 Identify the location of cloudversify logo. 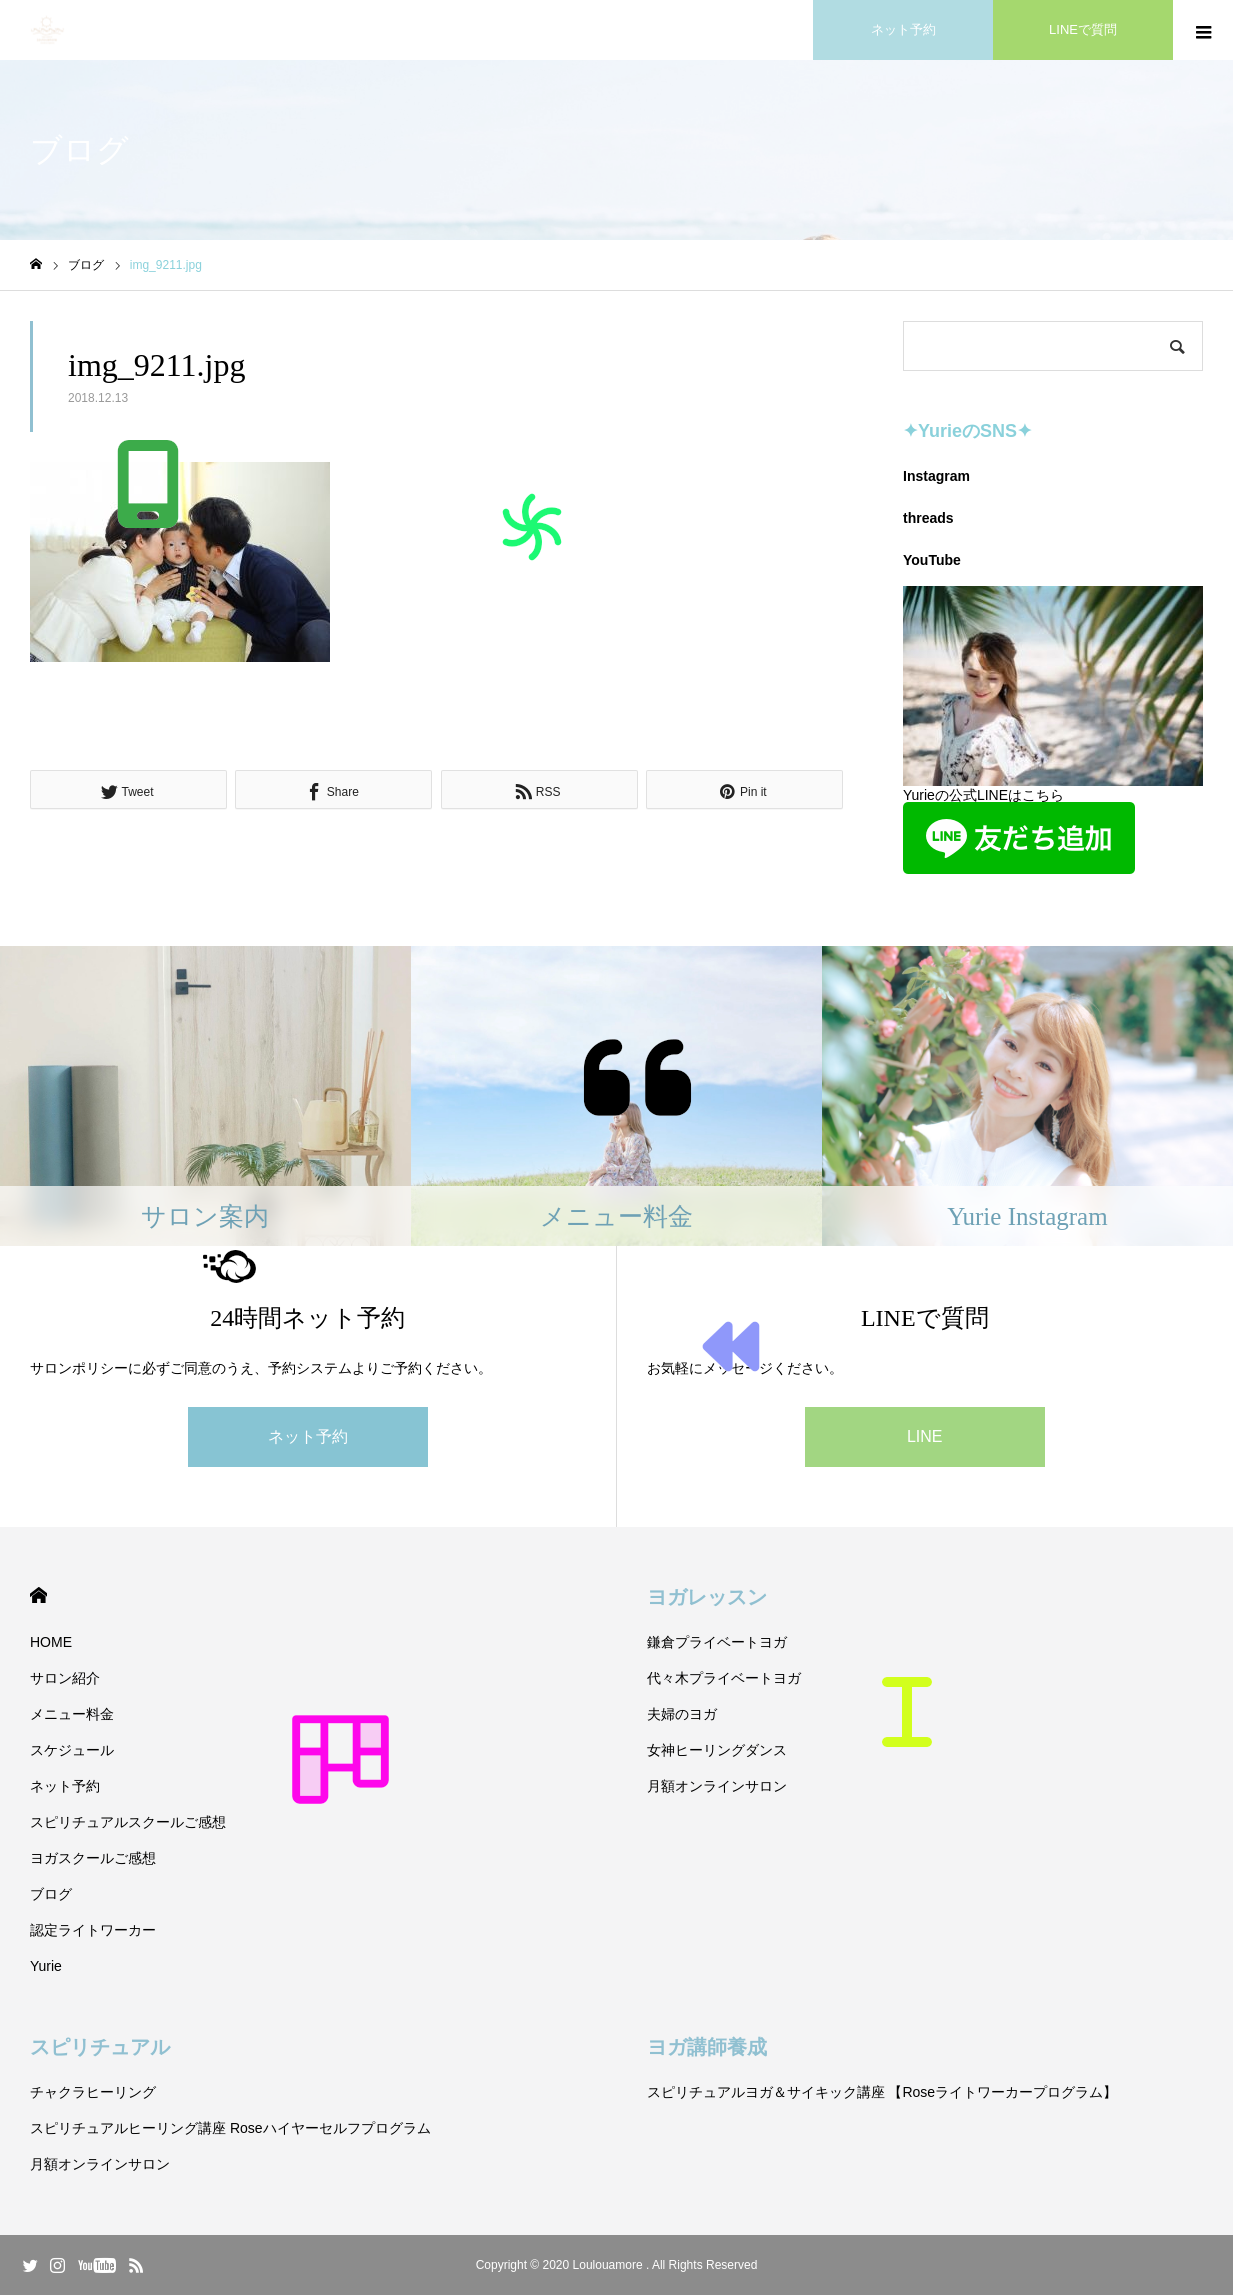
(229, 1266).